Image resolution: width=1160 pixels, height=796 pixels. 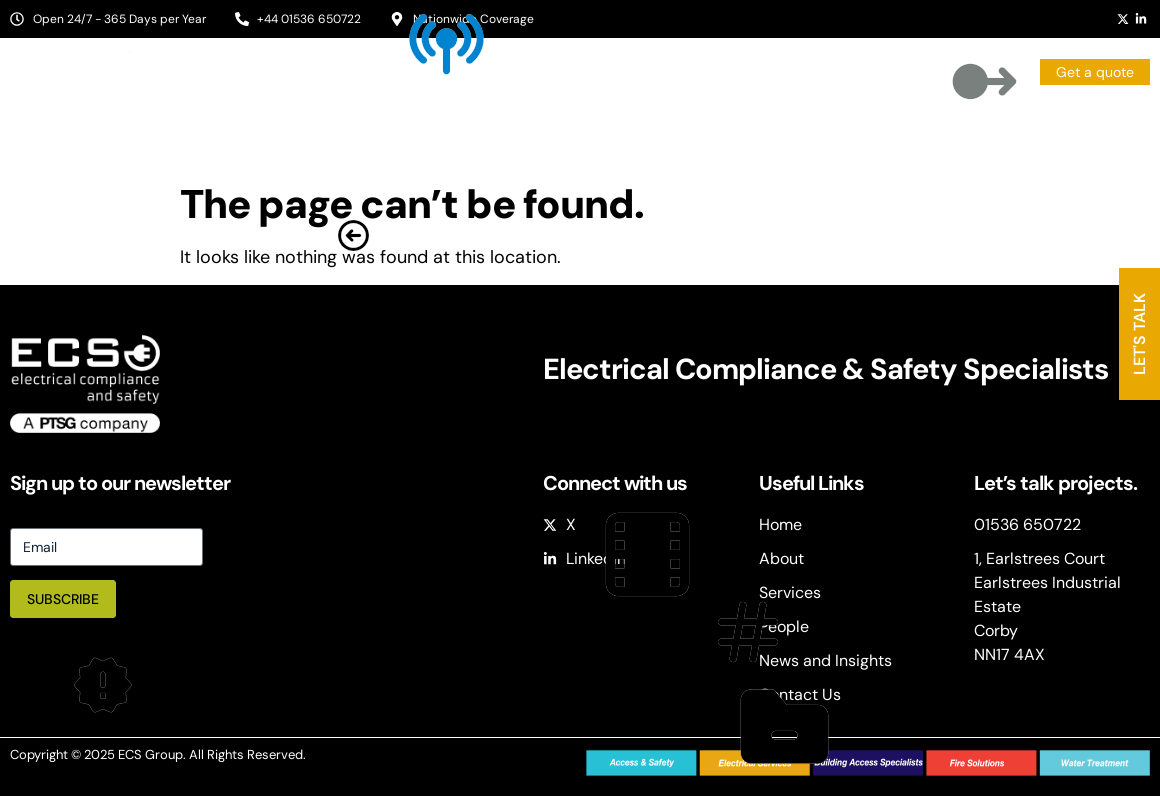 What do you see at coordinates (784, 726) in the screenshot?
I see `remove a folder from your files` at bounding box center [784, 726].